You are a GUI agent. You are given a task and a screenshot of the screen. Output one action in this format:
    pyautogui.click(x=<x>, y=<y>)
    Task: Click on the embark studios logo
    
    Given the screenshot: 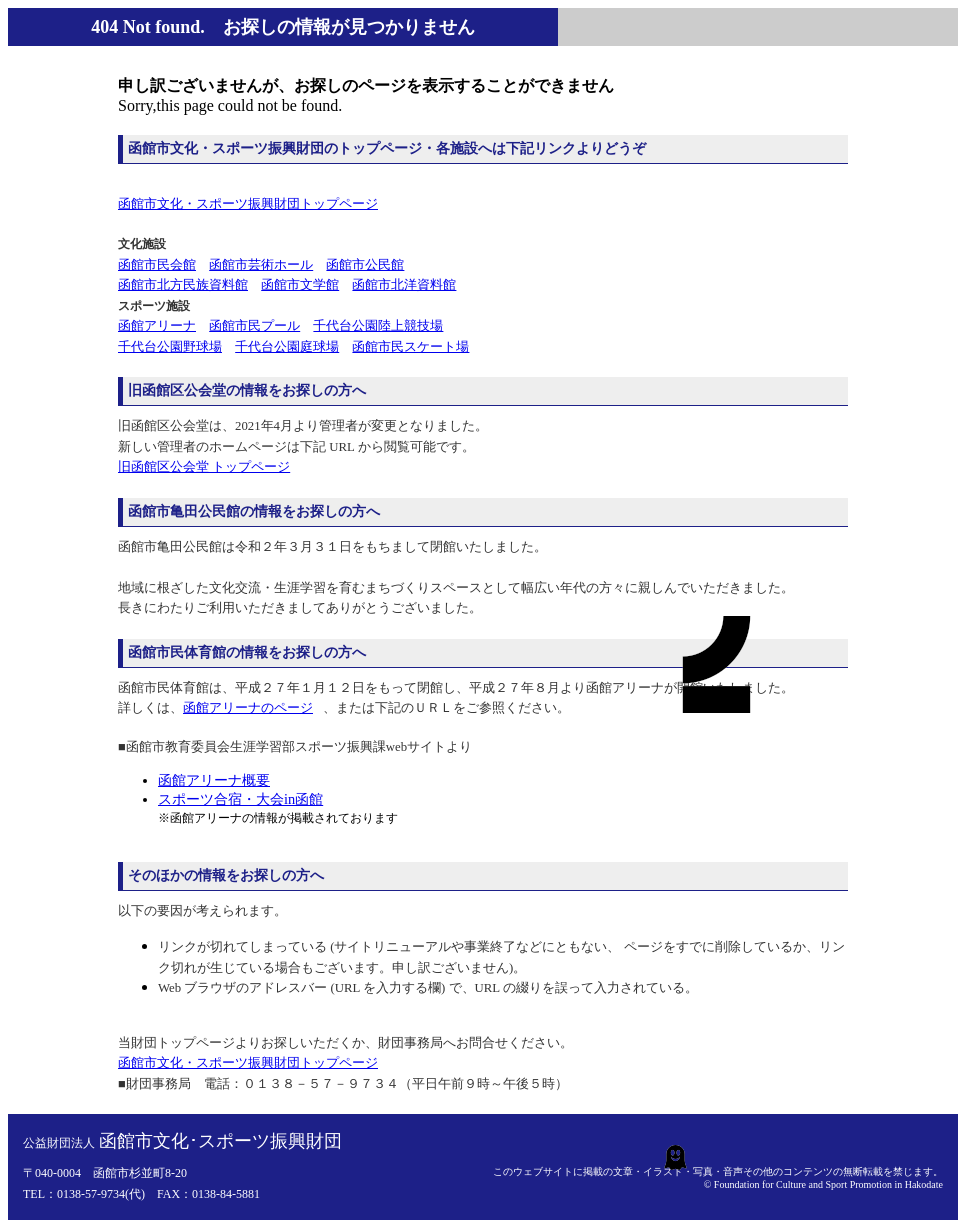 What is the action you would take?
    pyautogui.click(x=716, y=664)
    